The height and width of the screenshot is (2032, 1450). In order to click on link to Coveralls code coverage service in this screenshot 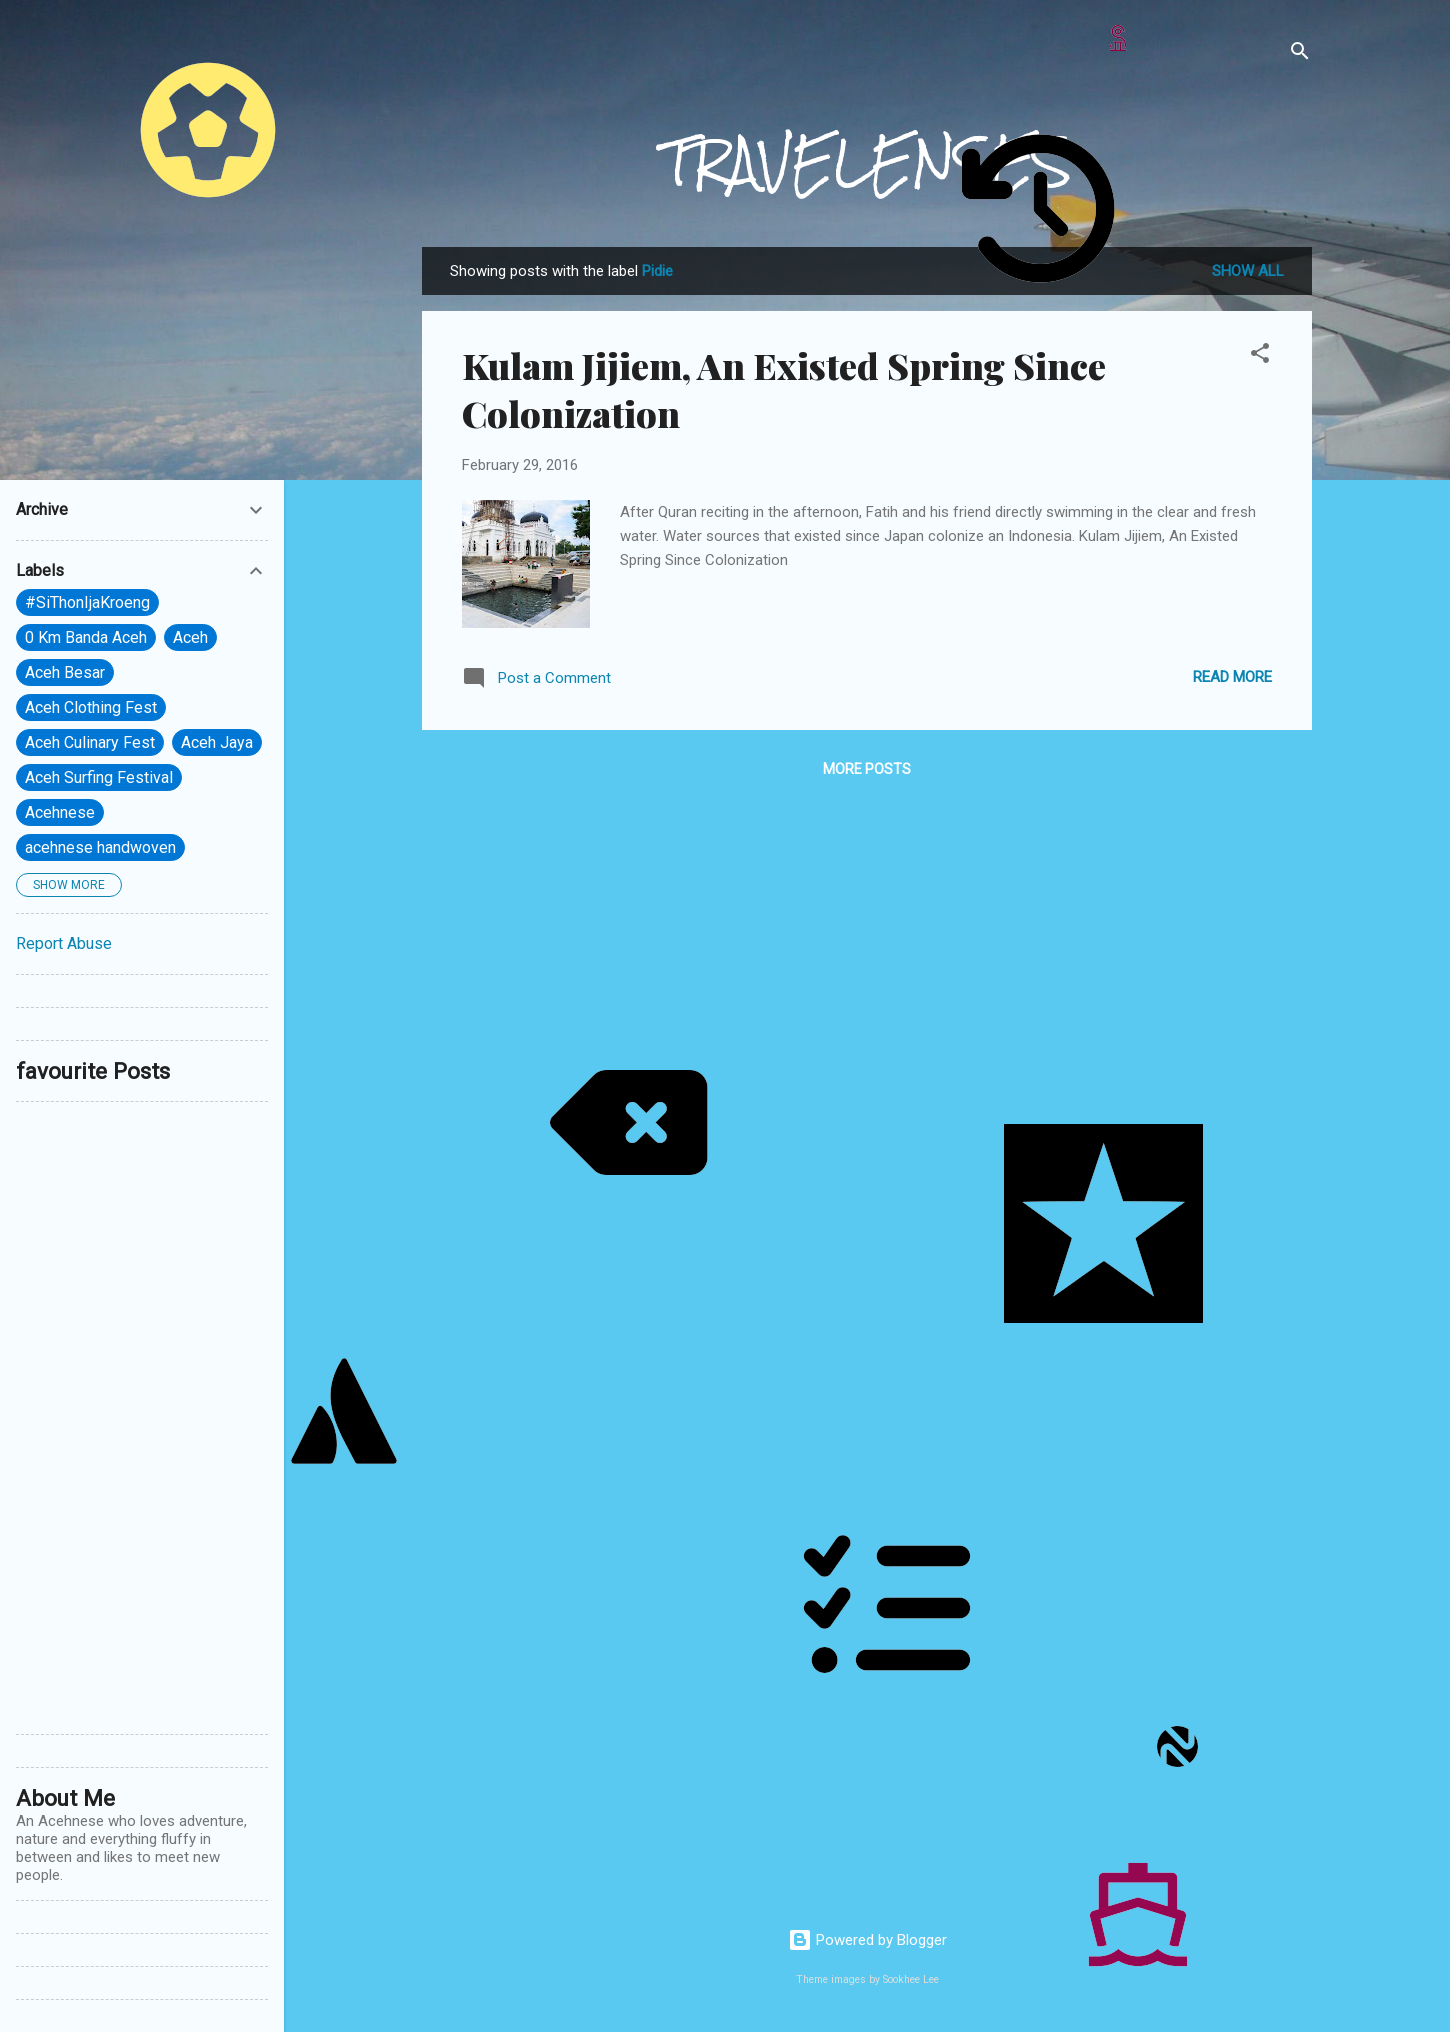, I will do `click(1103, 1223)`.